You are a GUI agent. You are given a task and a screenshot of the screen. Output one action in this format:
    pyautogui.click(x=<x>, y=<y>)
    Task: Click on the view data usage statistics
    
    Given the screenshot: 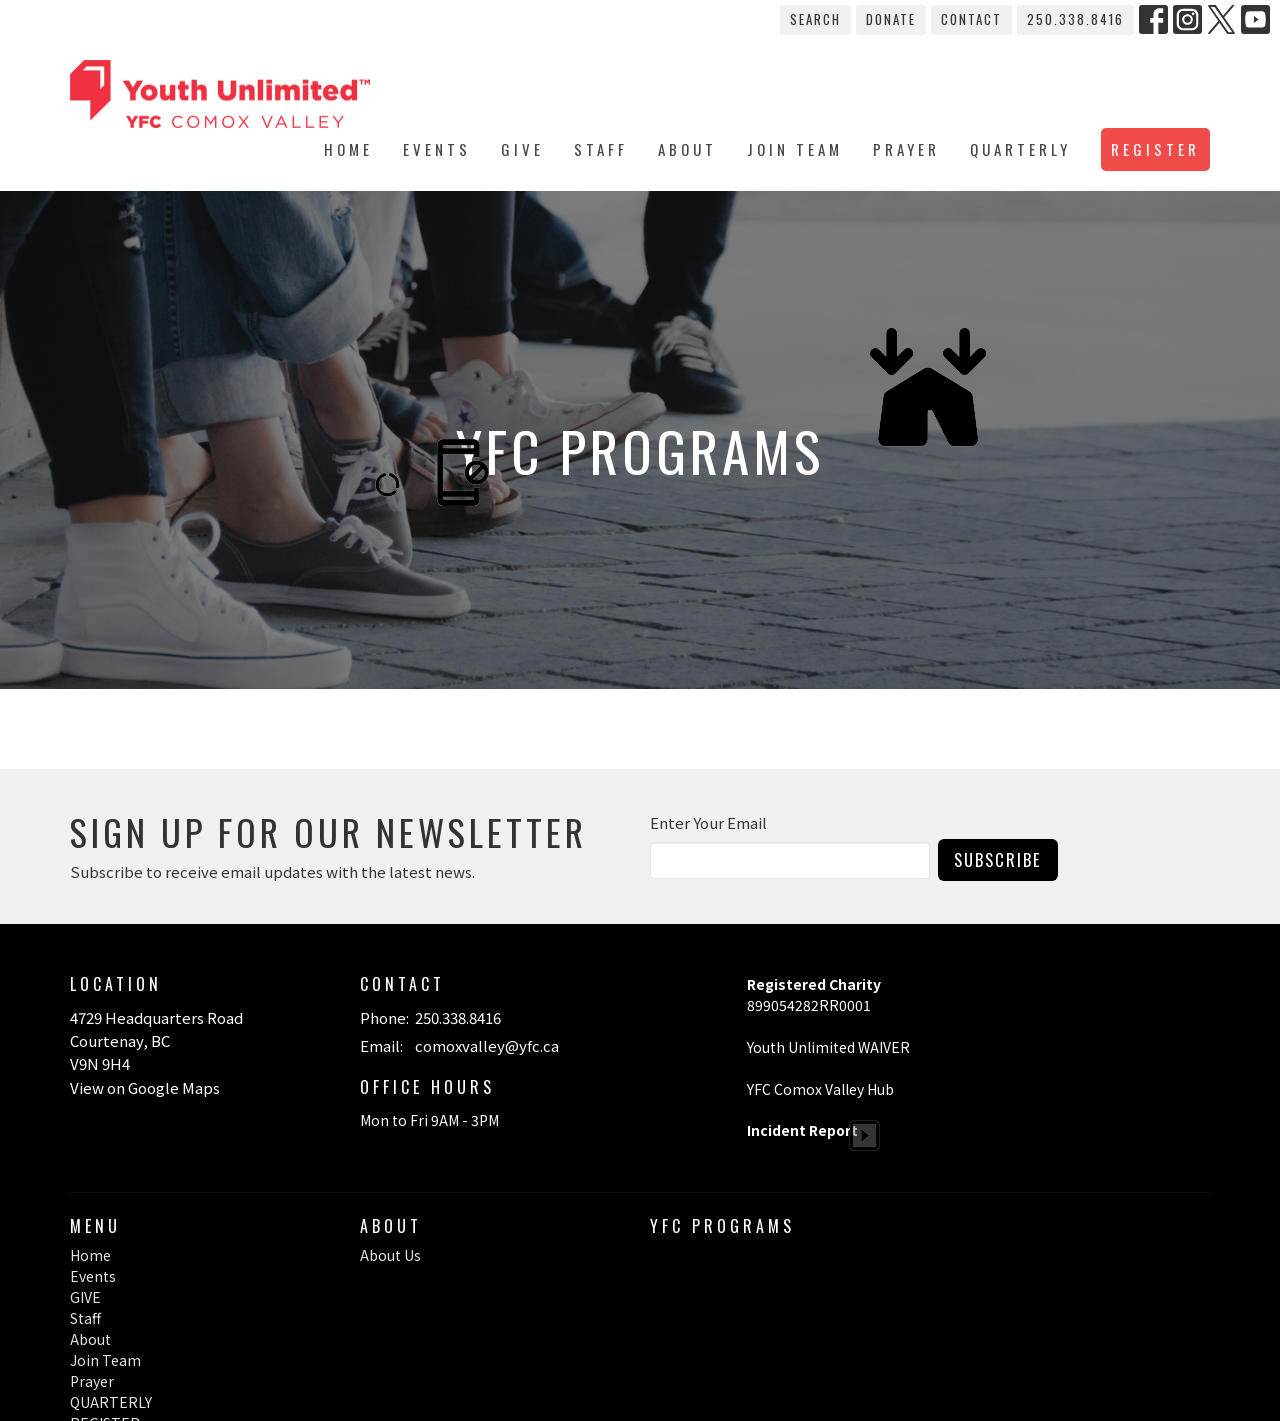 What is the action you would take?
    pyautogui.click(x=387, y=484)
    